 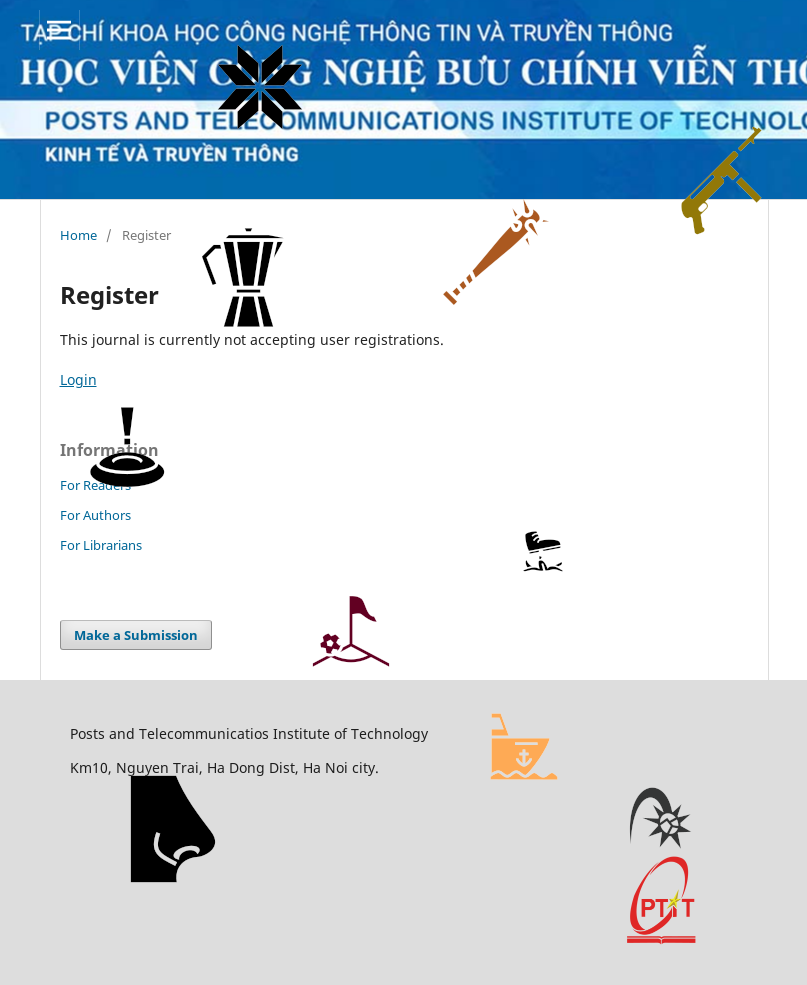 I want to click on access naval or maritime game features, so click(x=524, y=746).